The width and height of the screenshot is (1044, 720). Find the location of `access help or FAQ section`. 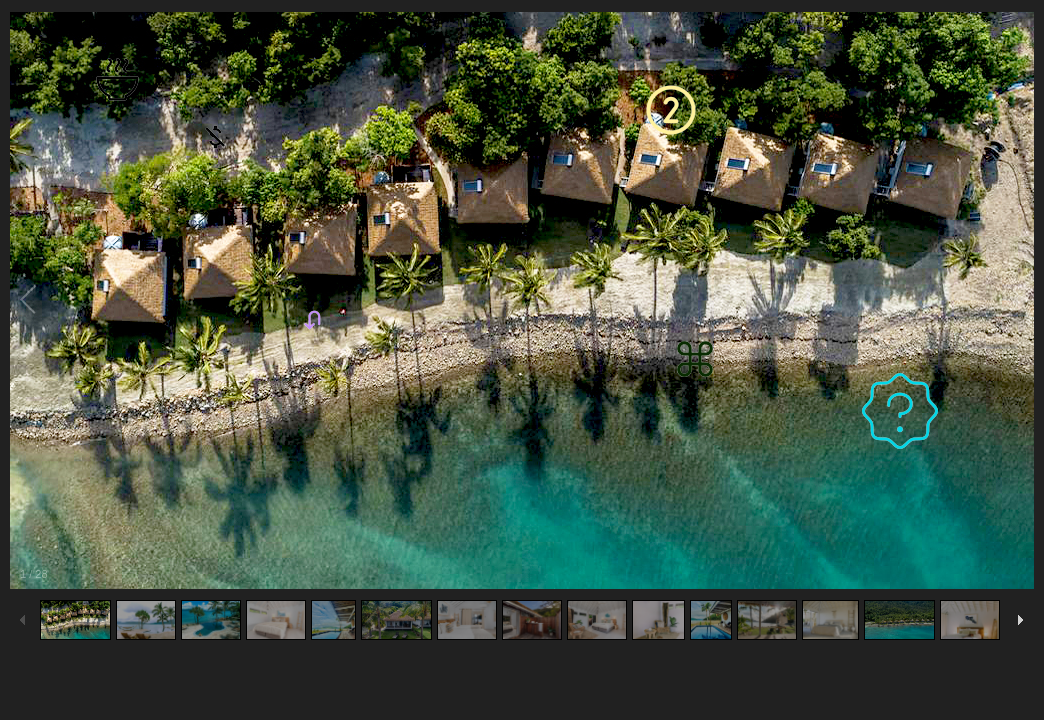

access help or FAQ section is located at coordinates (900, 411).